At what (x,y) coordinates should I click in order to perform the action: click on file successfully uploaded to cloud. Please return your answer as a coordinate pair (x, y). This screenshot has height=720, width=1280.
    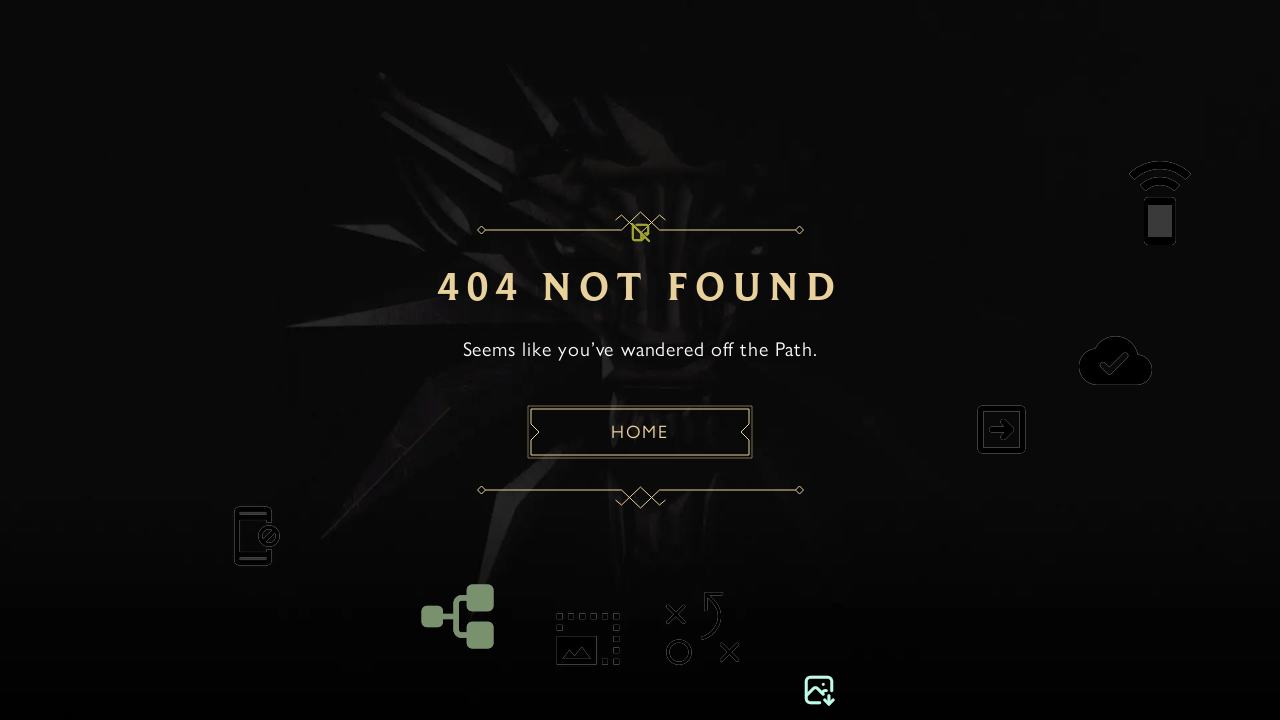
    Looking at the image, I should click on (1115, 360).